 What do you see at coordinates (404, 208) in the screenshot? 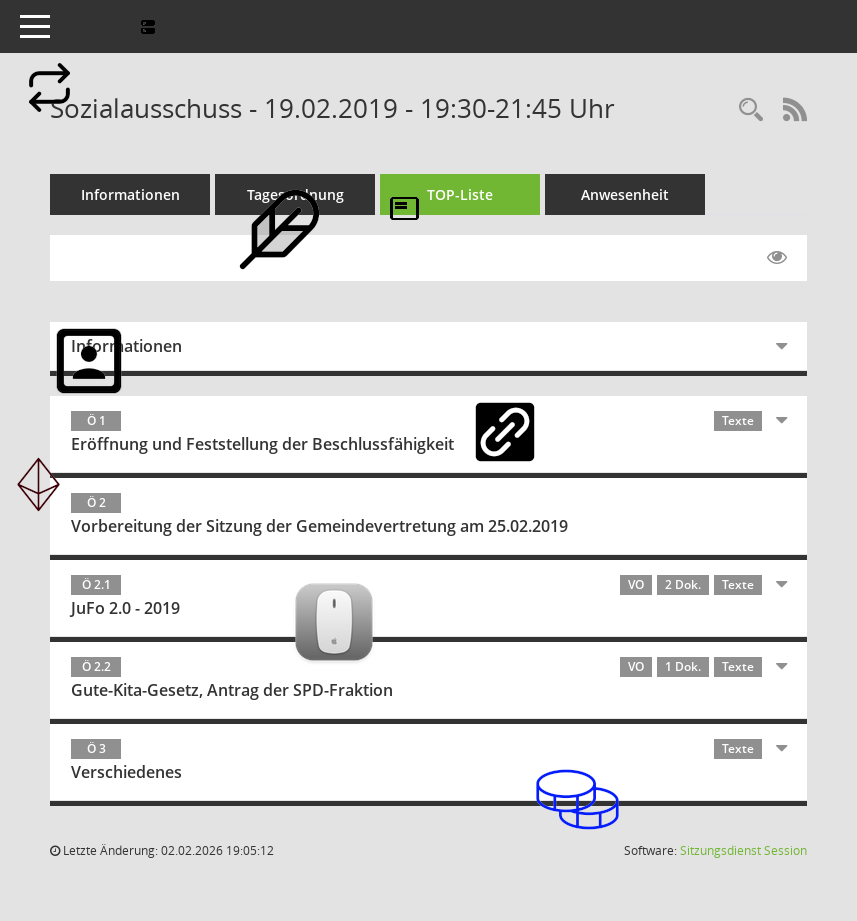
I see `view featured playlist` at bounding box center [404, 208].